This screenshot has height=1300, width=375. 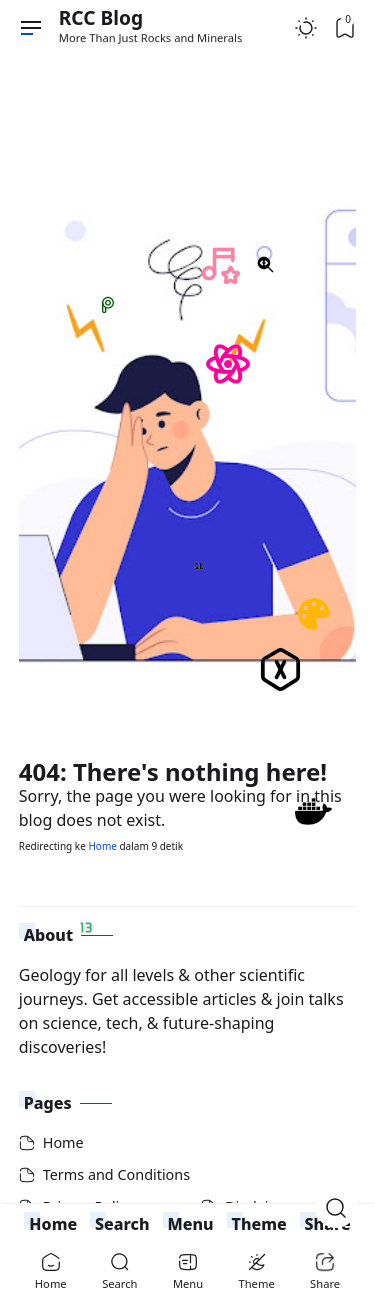 What do you see at coordinates (228, 364) in the screenshot?
I see `indicates a React.js application or component` at bounding box center [228, 364].